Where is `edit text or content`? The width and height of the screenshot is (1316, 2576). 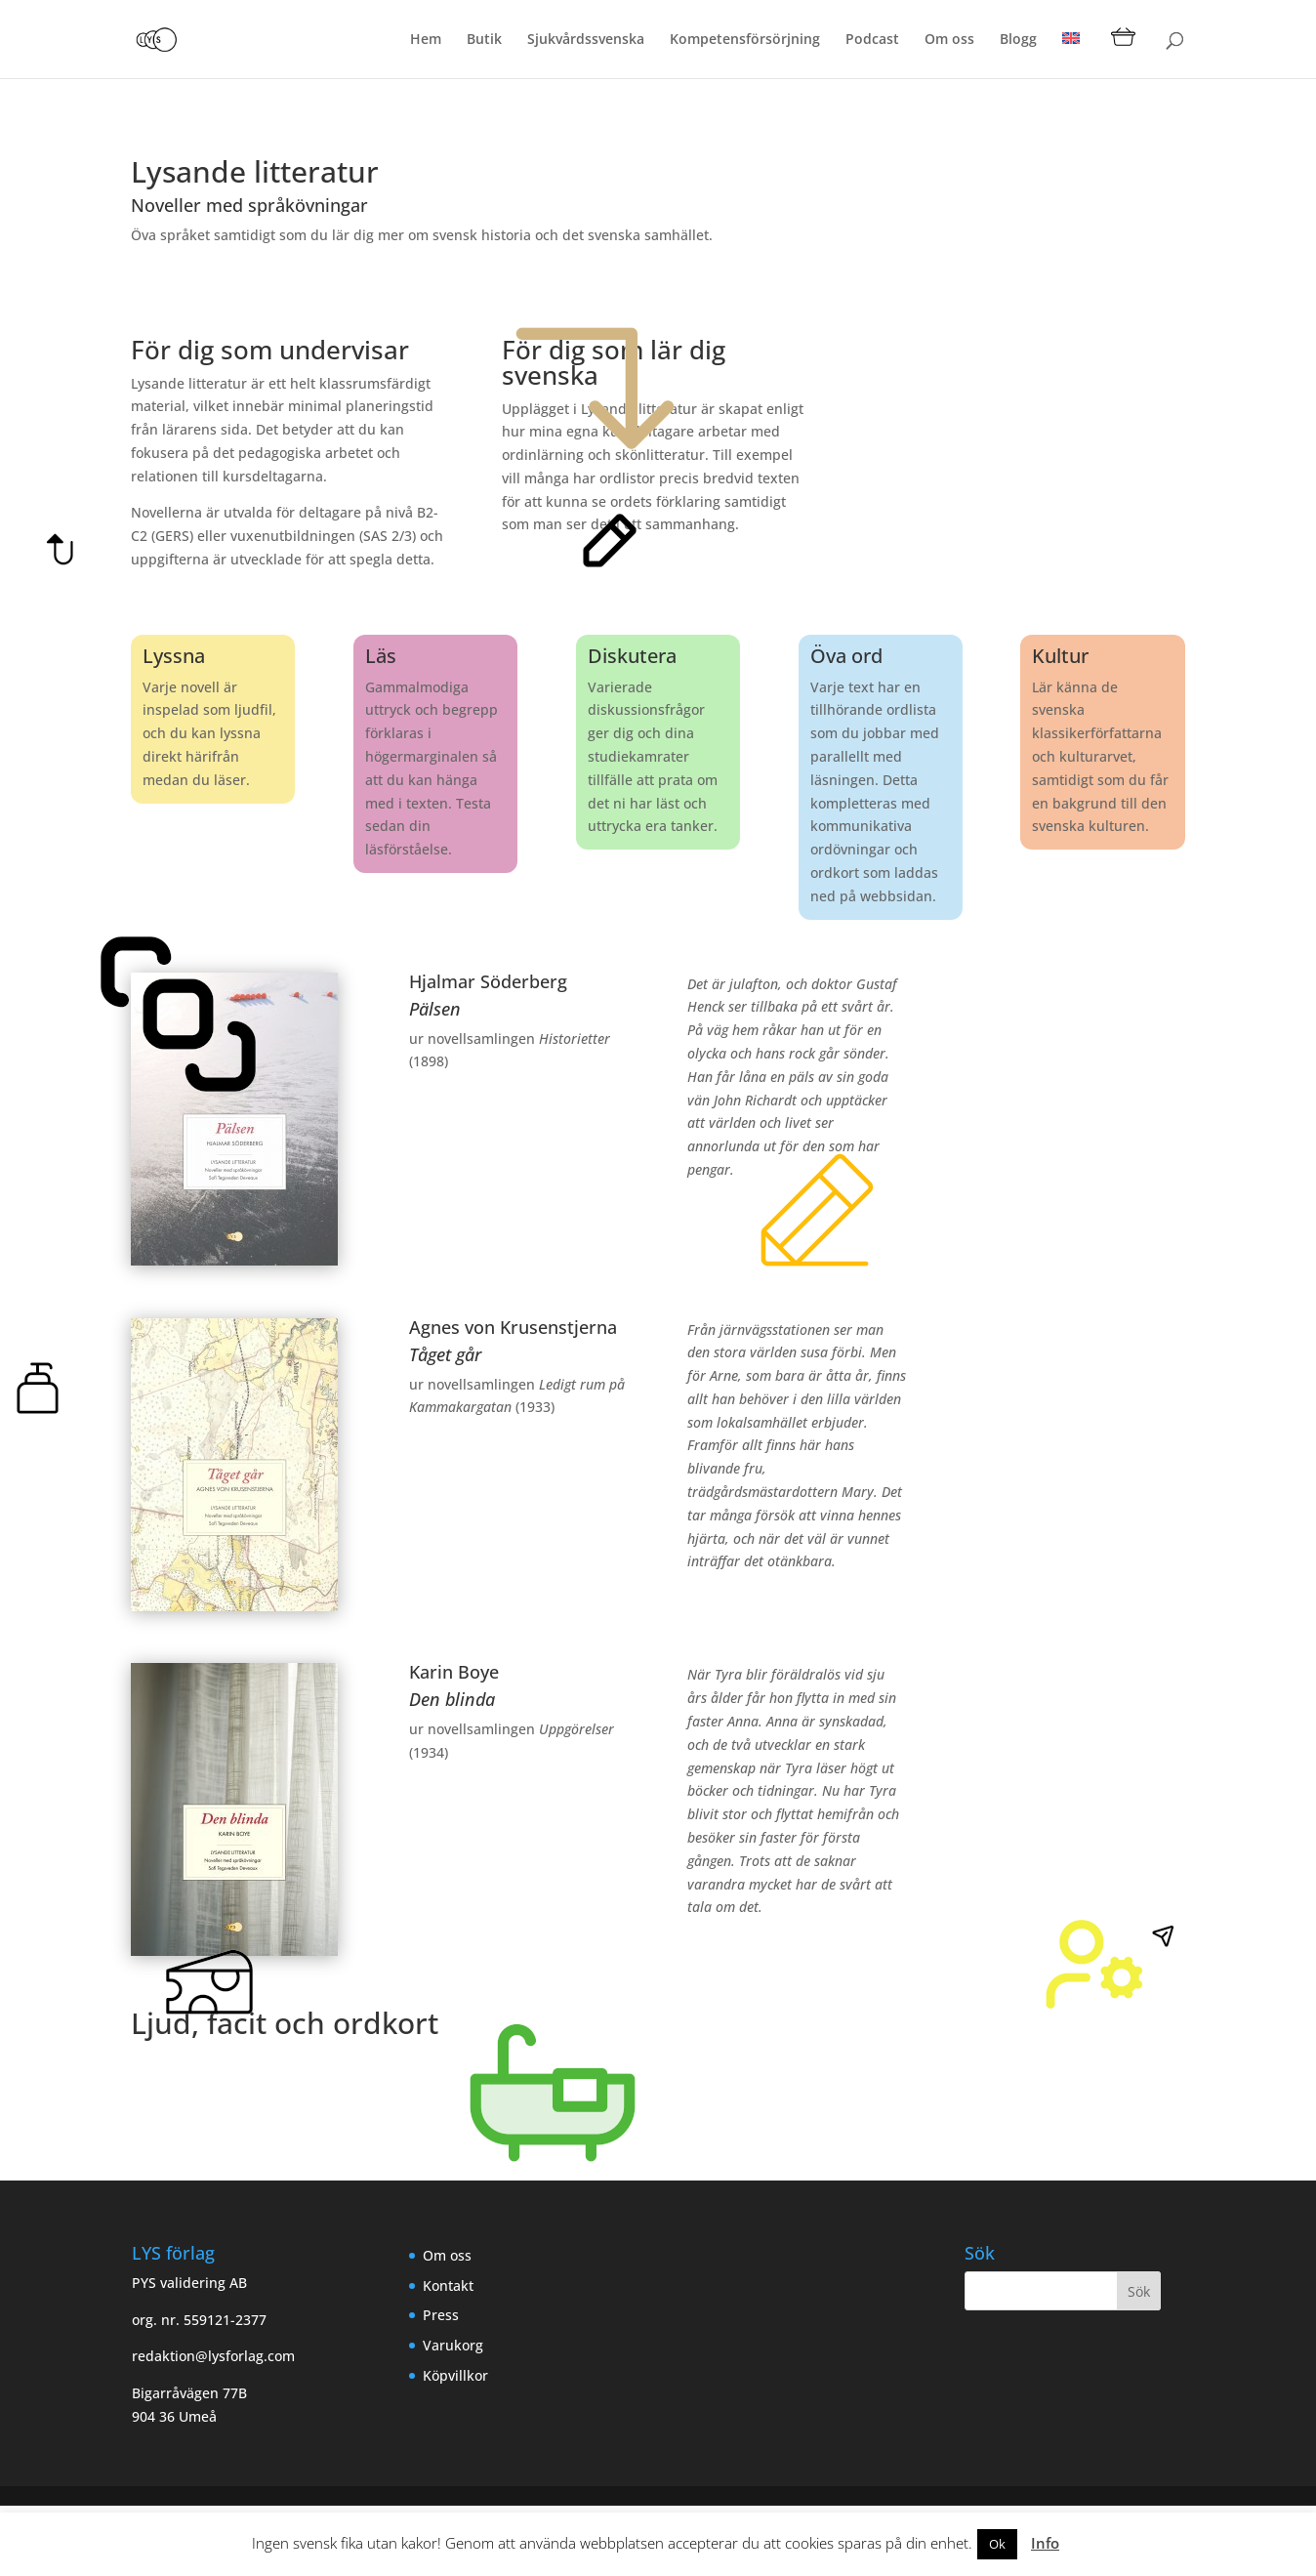 edit text or content is located at coordinates (814, 1212).